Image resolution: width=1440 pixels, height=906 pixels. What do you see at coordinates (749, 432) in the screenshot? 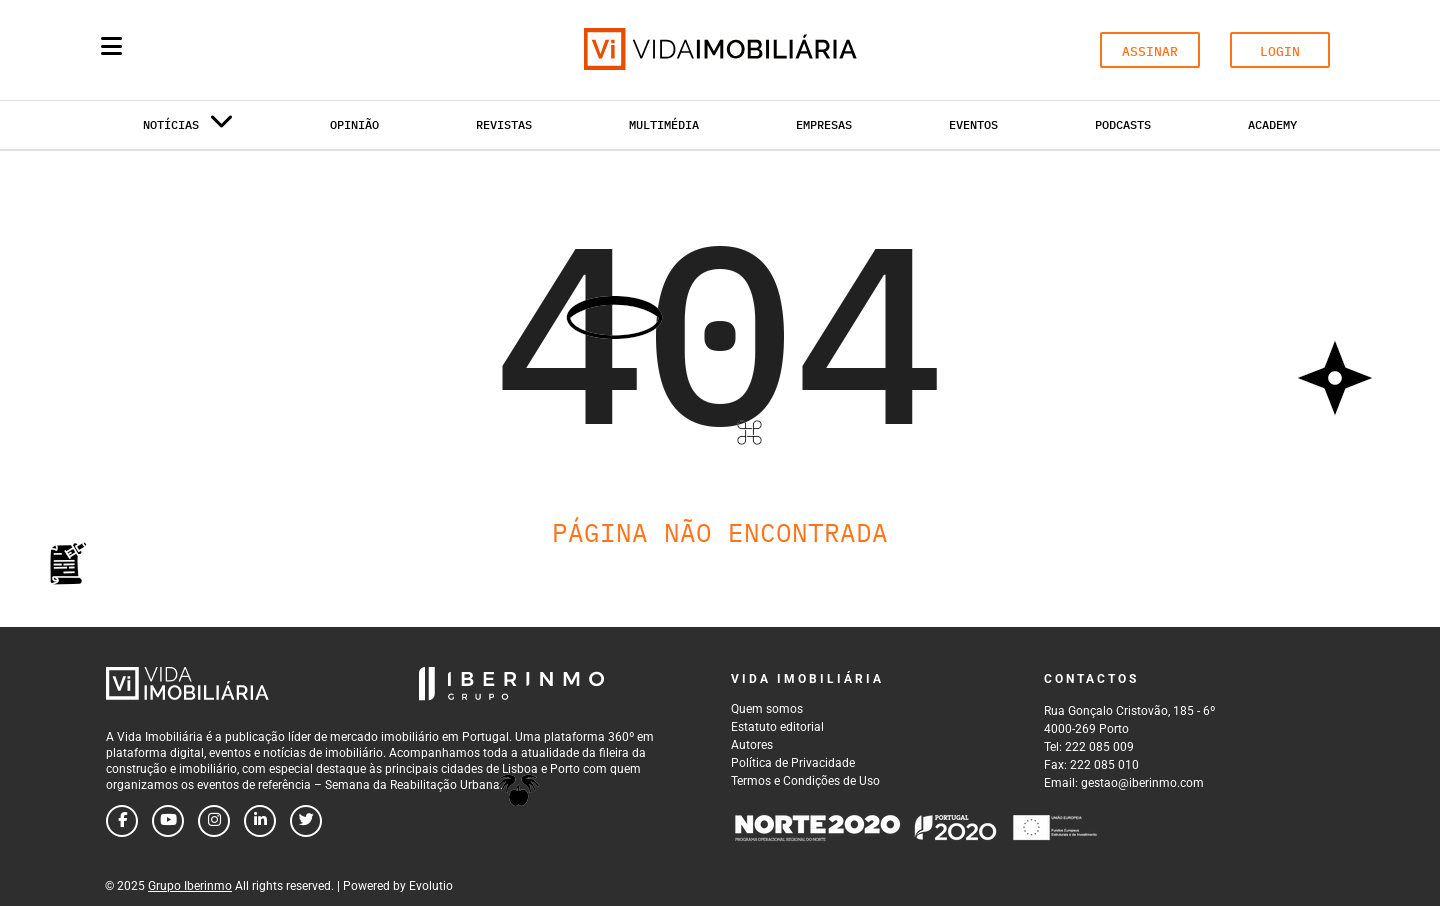
I see `command key modifier (mac keyboard shortcut)` at bounding box center [749, 432].